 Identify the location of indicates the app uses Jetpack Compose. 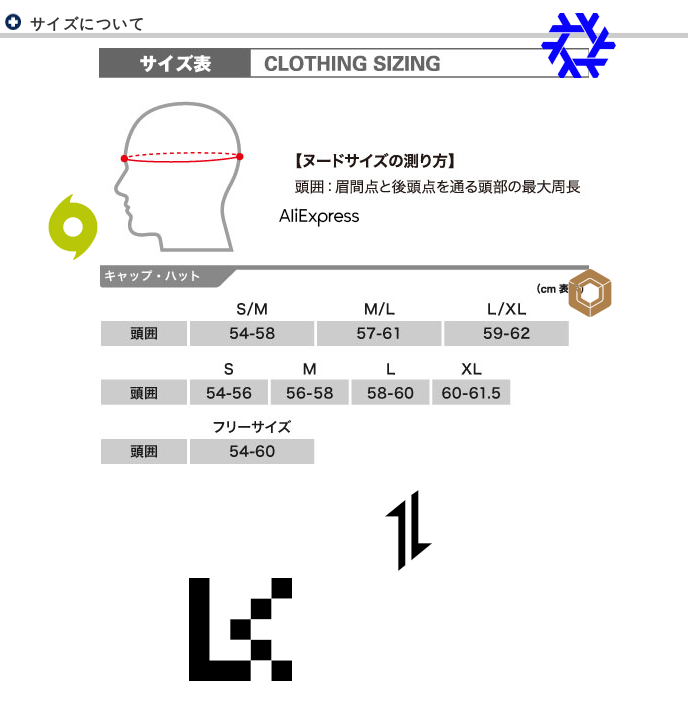
(590, 293).